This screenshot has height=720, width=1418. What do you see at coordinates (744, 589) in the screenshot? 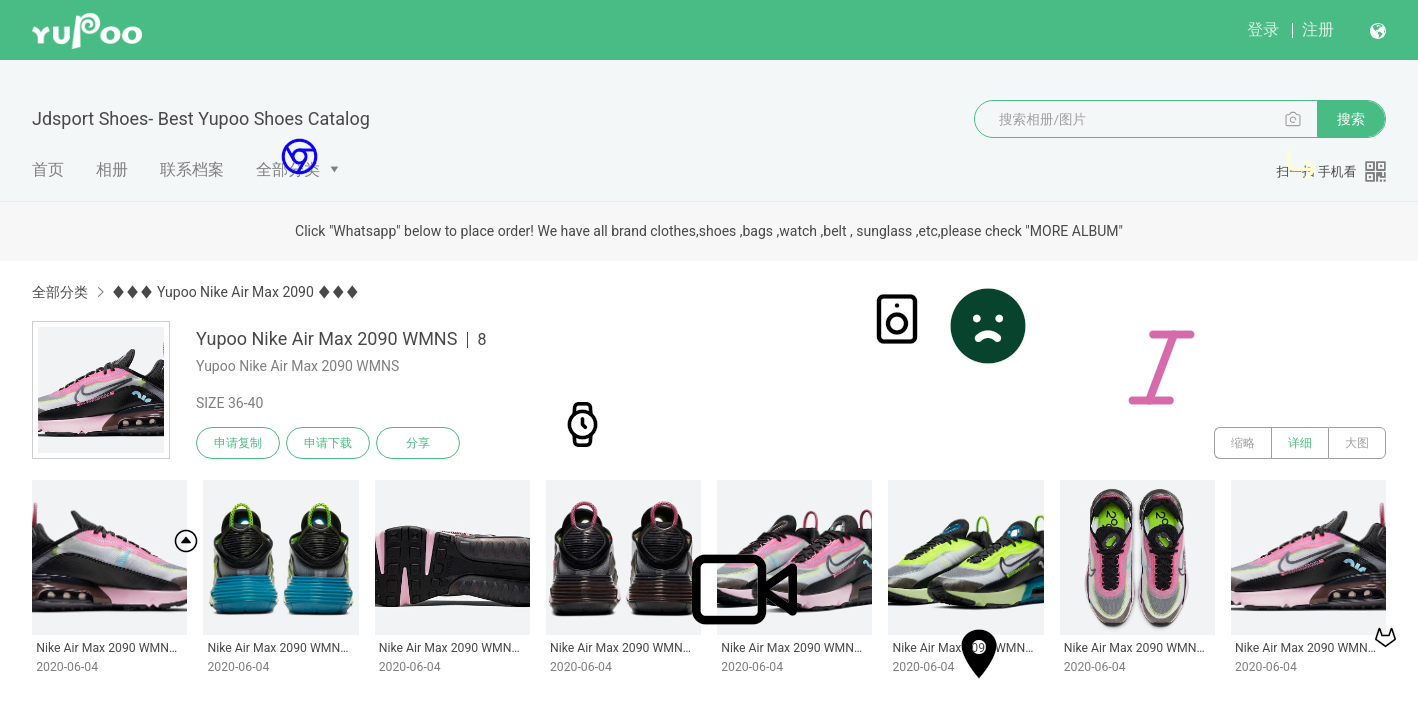
I see `start recording a video` at bounding box center [744, 589].